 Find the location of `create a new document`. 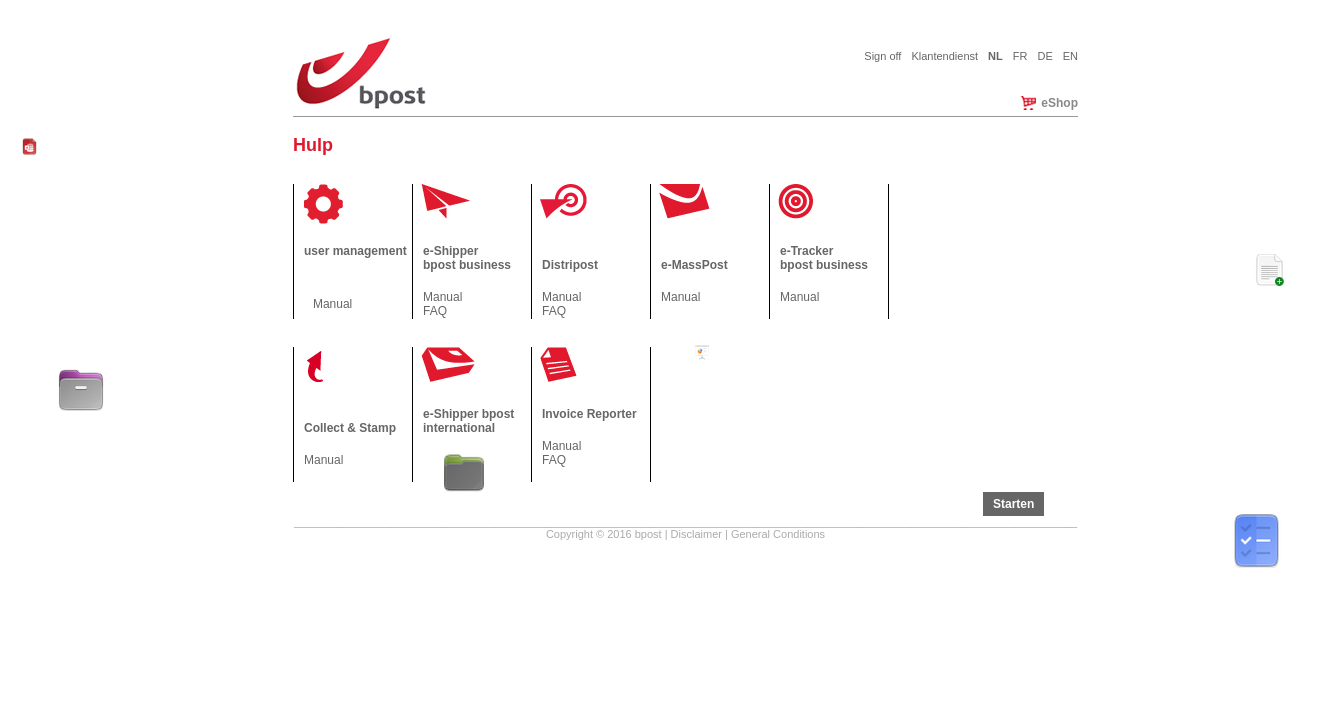

create a new document is located at coordinates (1269, 269).